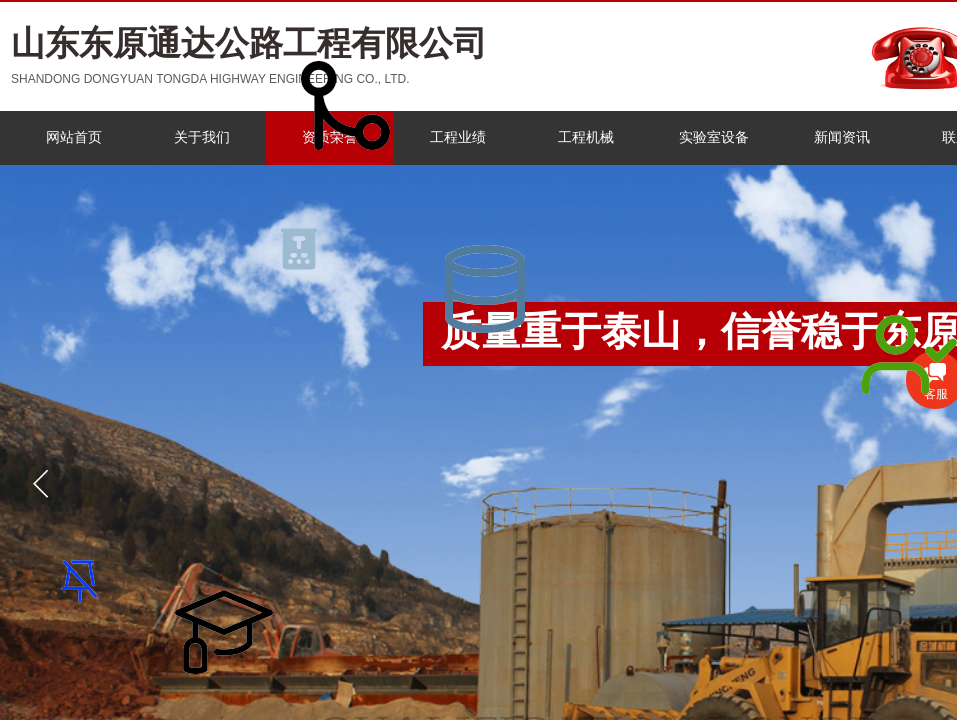 This screenshot has width=957, height=720. Describe the element at coordinates (224, 631) in the screenshot. I see `access educational resources or tutorials` at that location.